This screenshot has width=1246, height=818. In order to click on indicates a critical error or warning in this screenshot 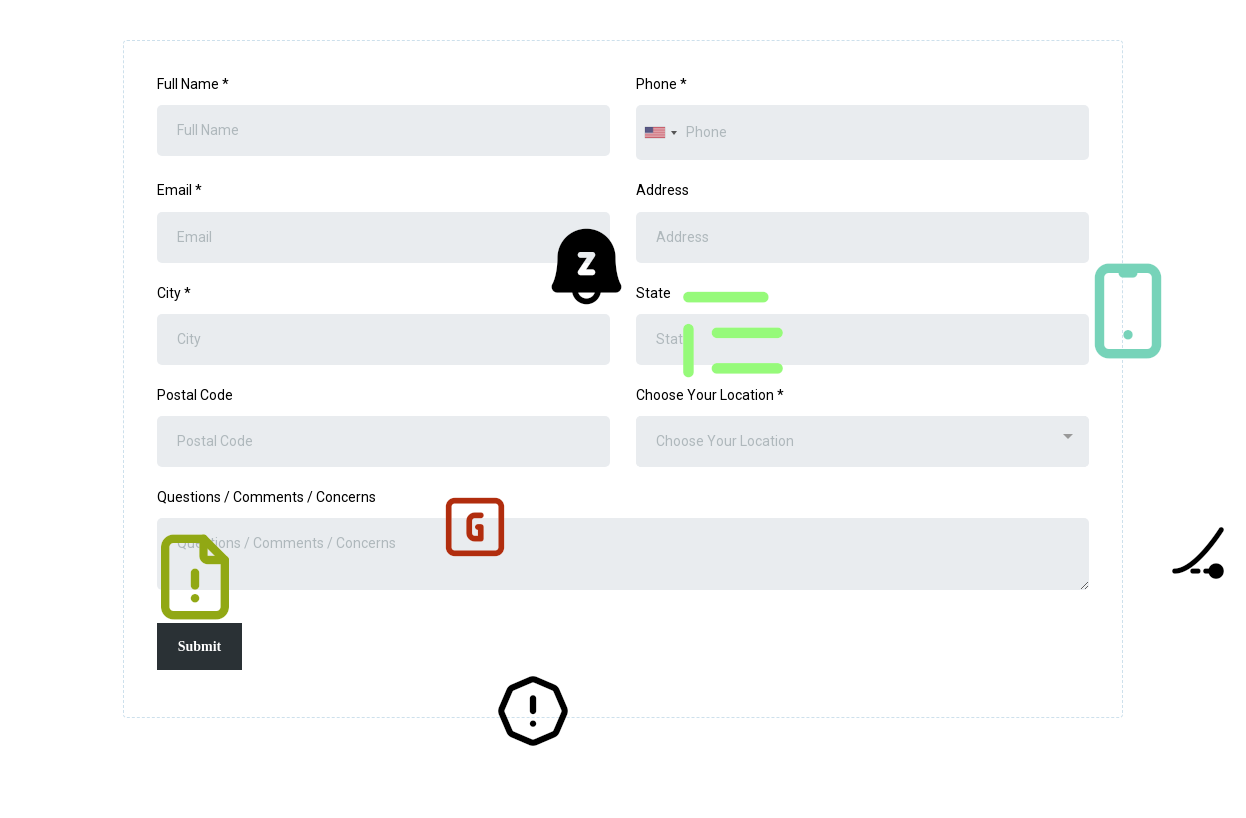, I will do `click(533, 711)`.